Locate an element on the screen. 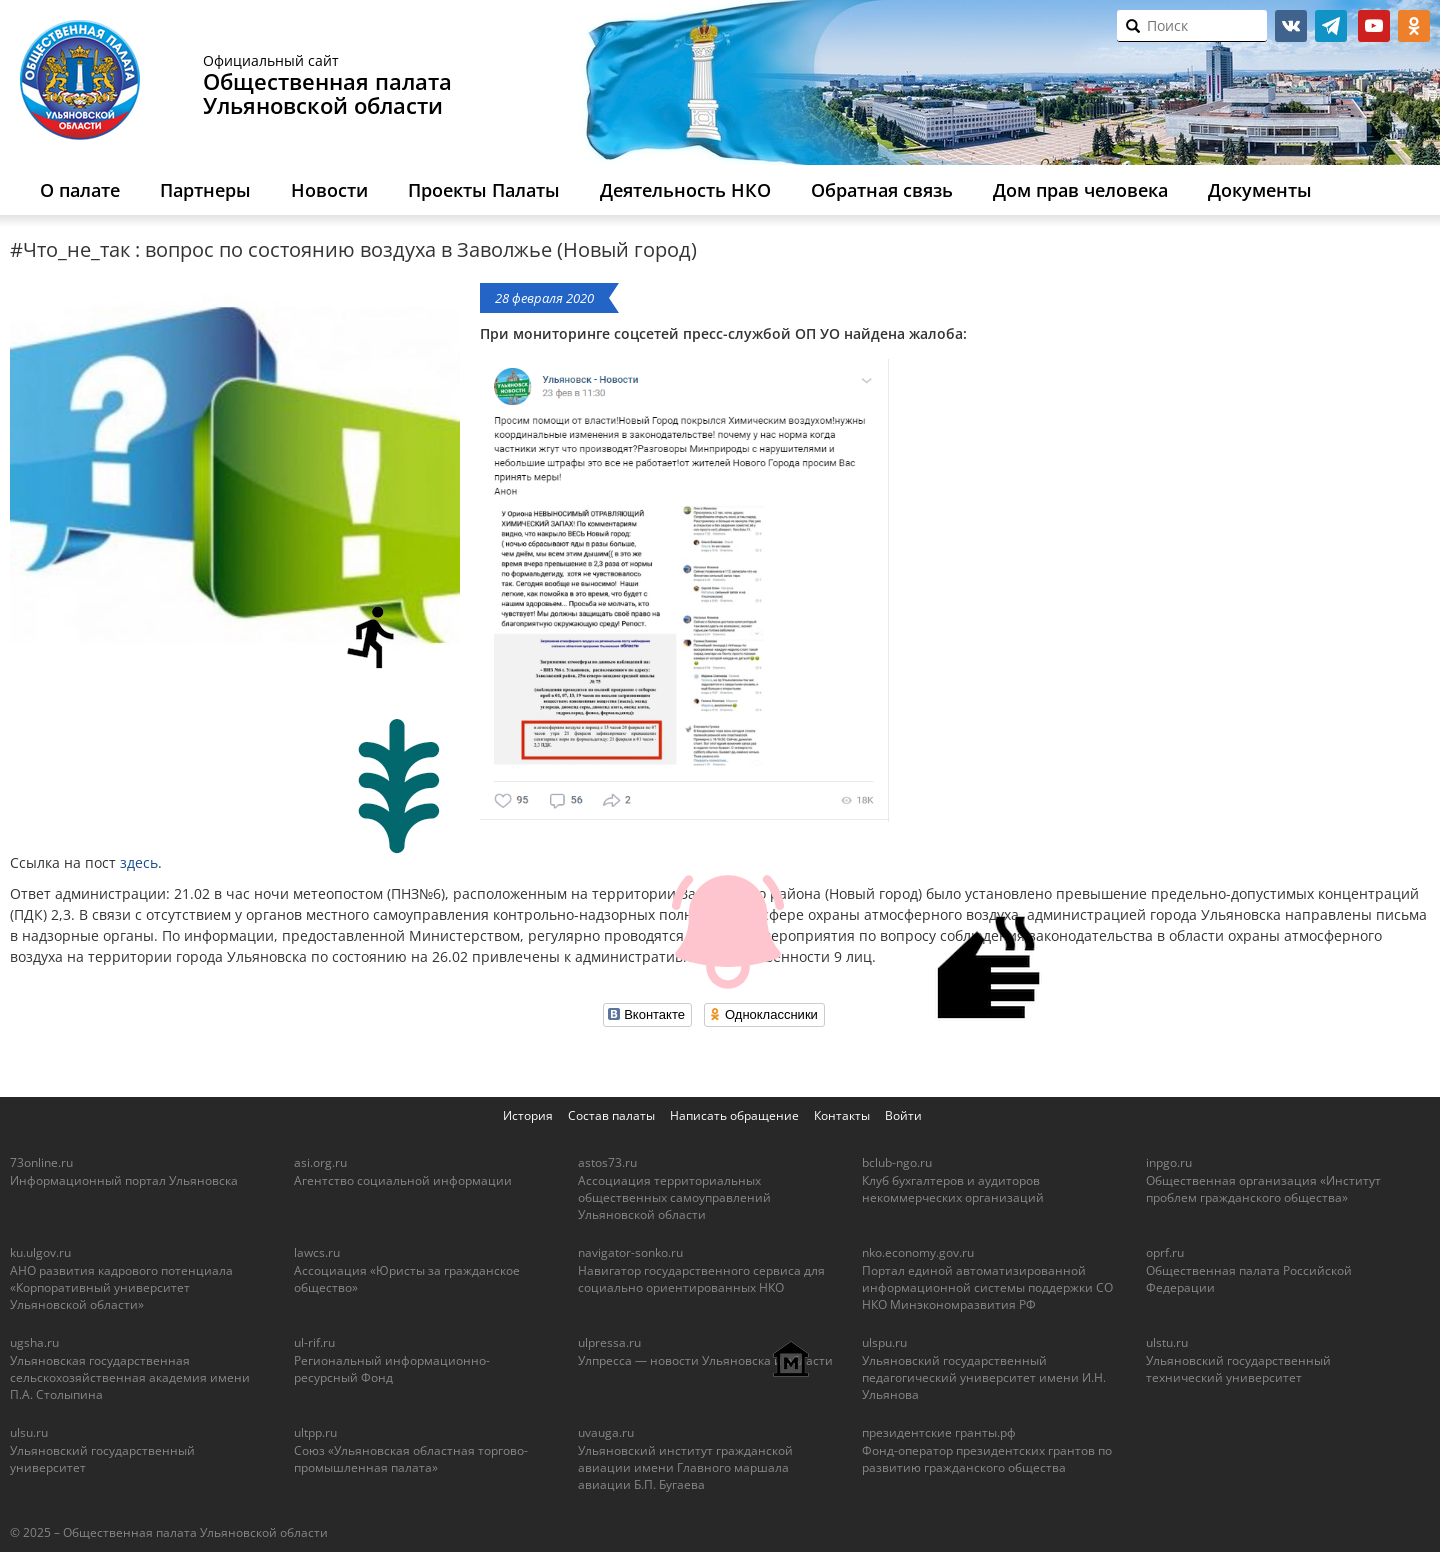  view growth metrics or analytics is located at coordinates (397, 788).